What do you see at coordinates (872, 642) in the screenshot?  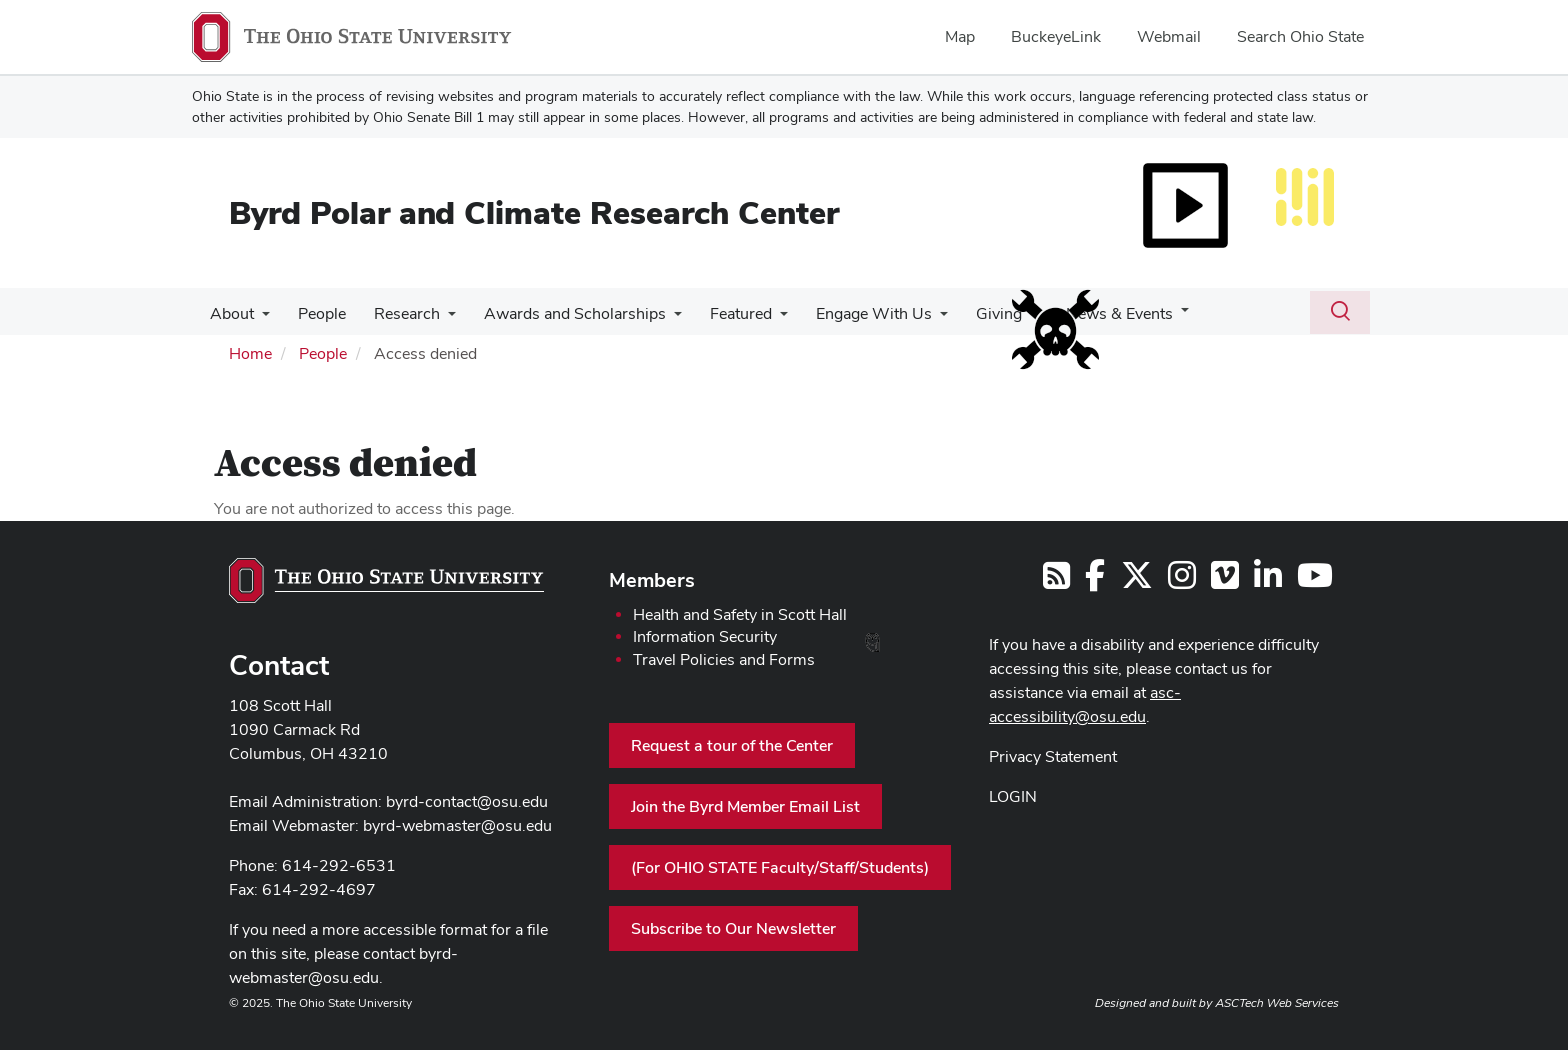 I see `TrueUp company logo` at bounding box center [872, 642].